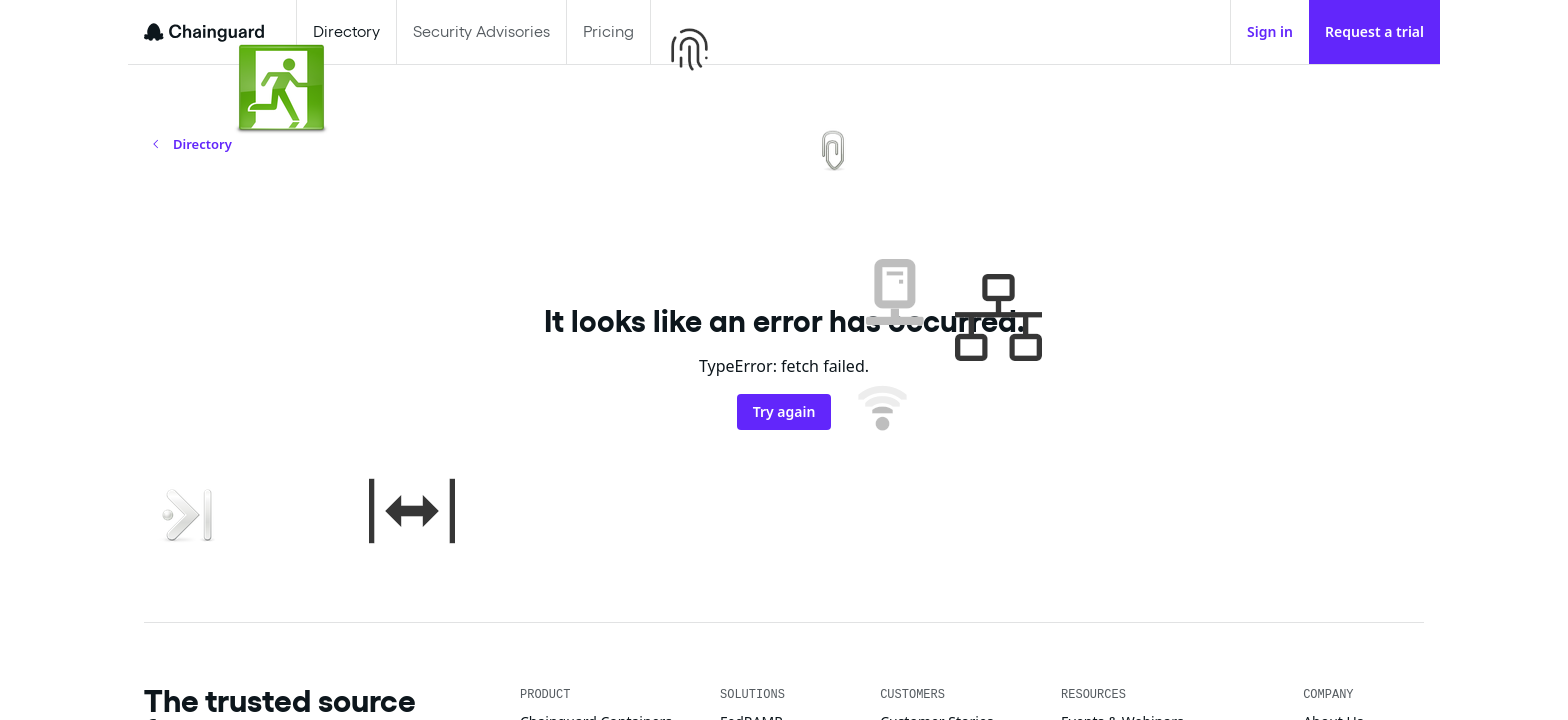  What do you see at coordinates (899, 292) in the screenshot?
I see `access network server settings` at bounding box center [899, 292].